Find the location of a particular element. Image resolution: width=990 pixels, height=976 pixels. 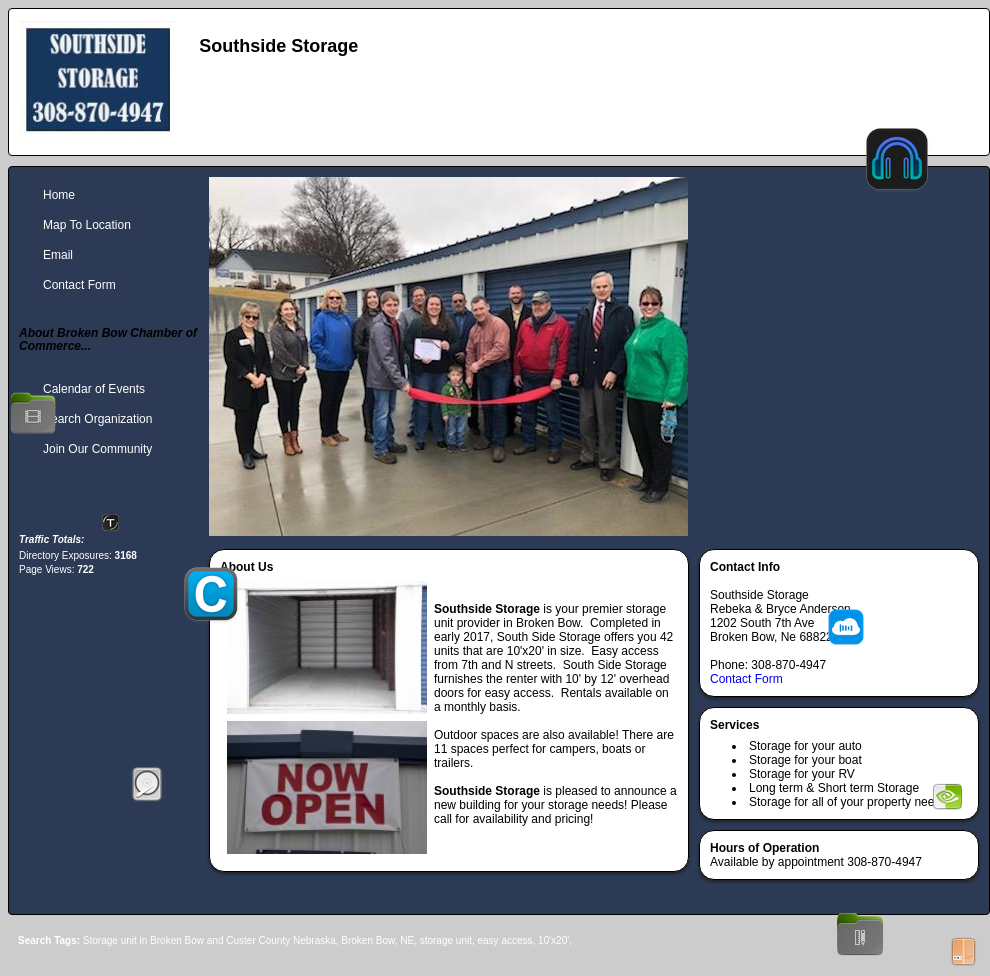

open NVIDIA graphics card settings is located at coordinates (947, 796).